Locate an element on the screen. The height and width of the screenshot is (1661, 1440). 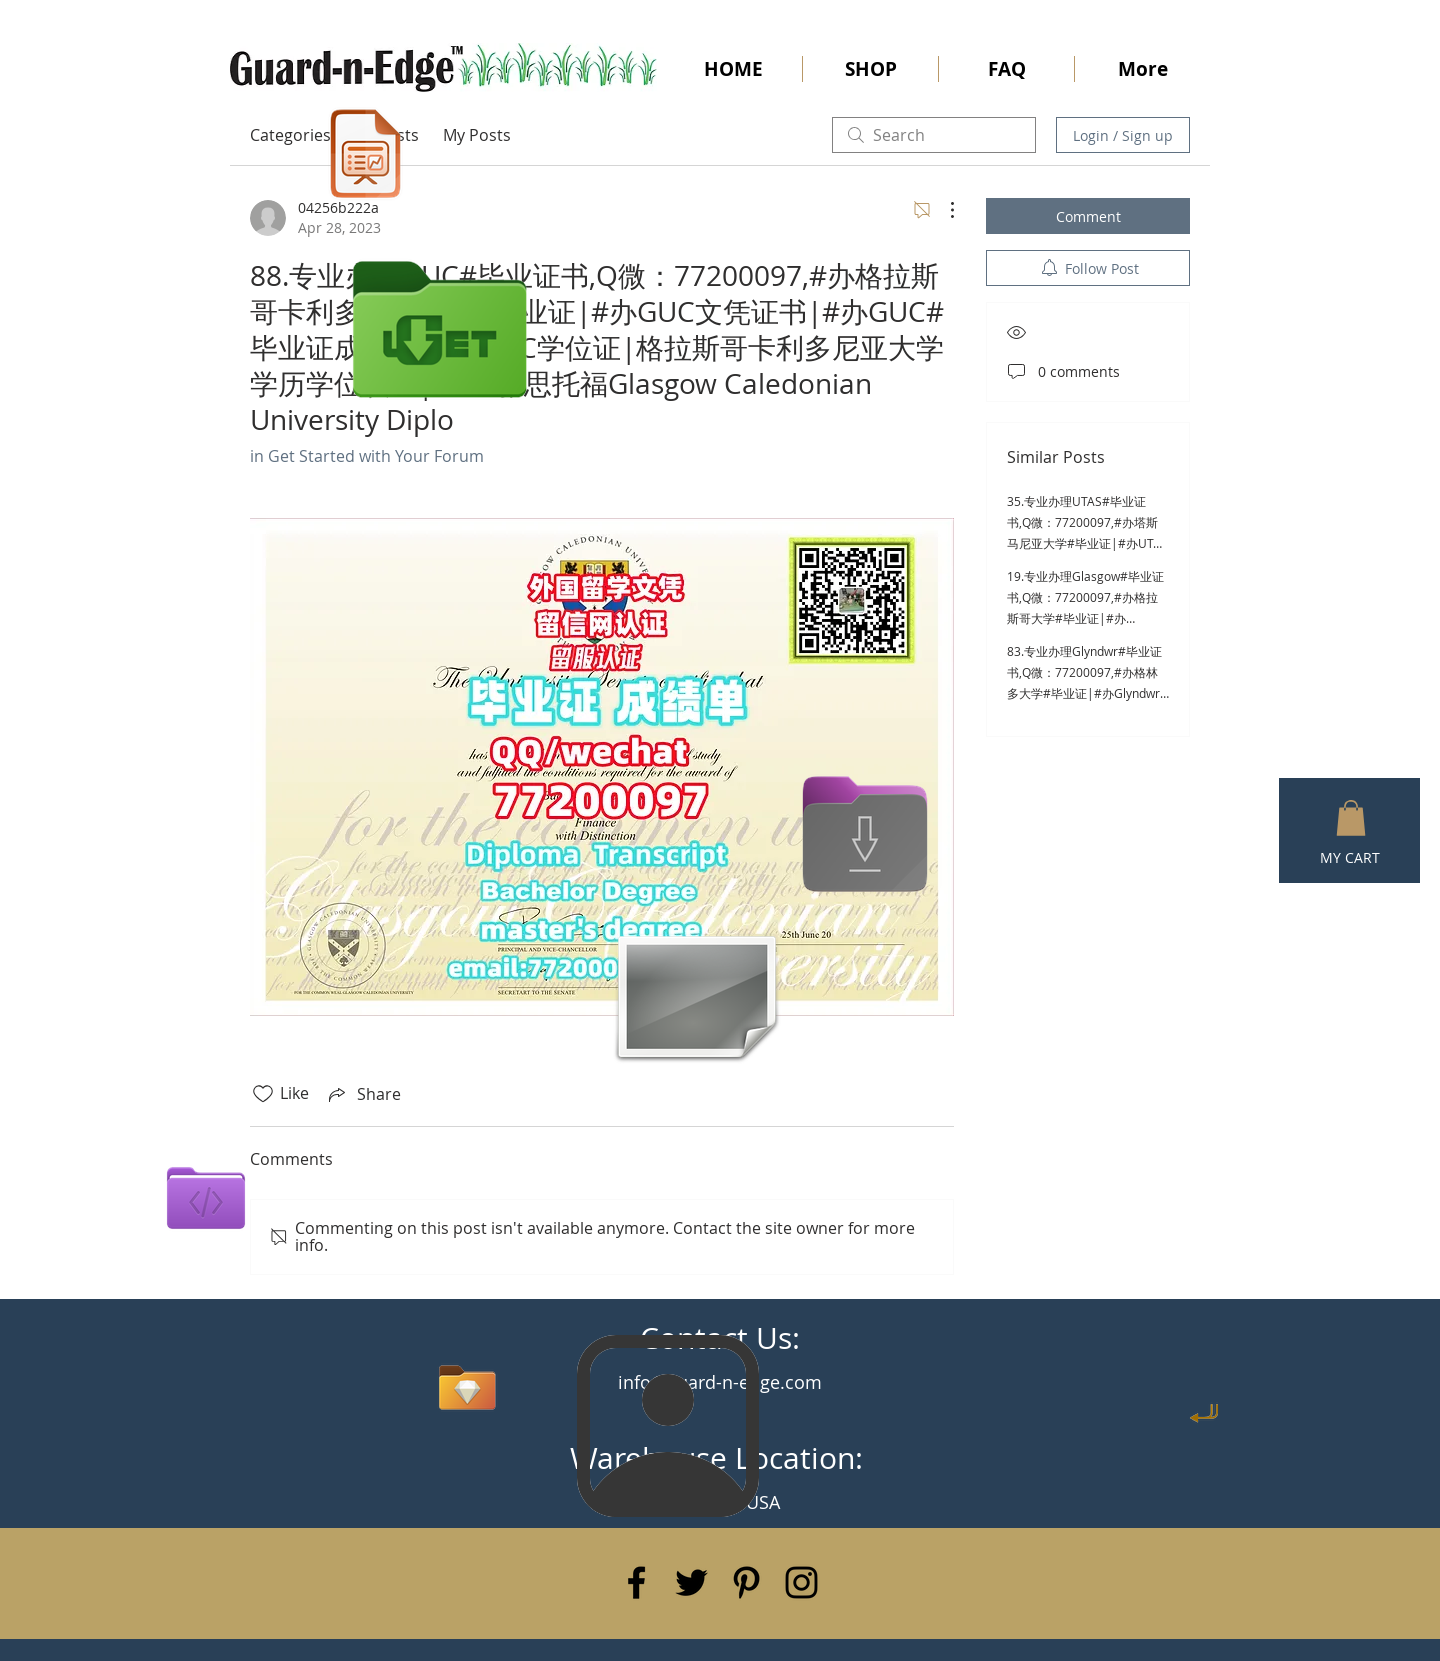
open uGet download manager folder is located at coordinates (439, 334).